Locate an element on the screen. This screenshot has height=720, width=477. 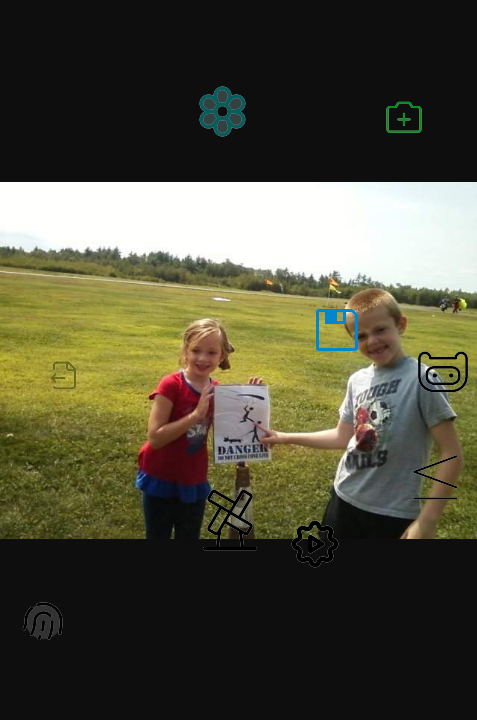
configure automation settings is located at coordinates (315, 544).